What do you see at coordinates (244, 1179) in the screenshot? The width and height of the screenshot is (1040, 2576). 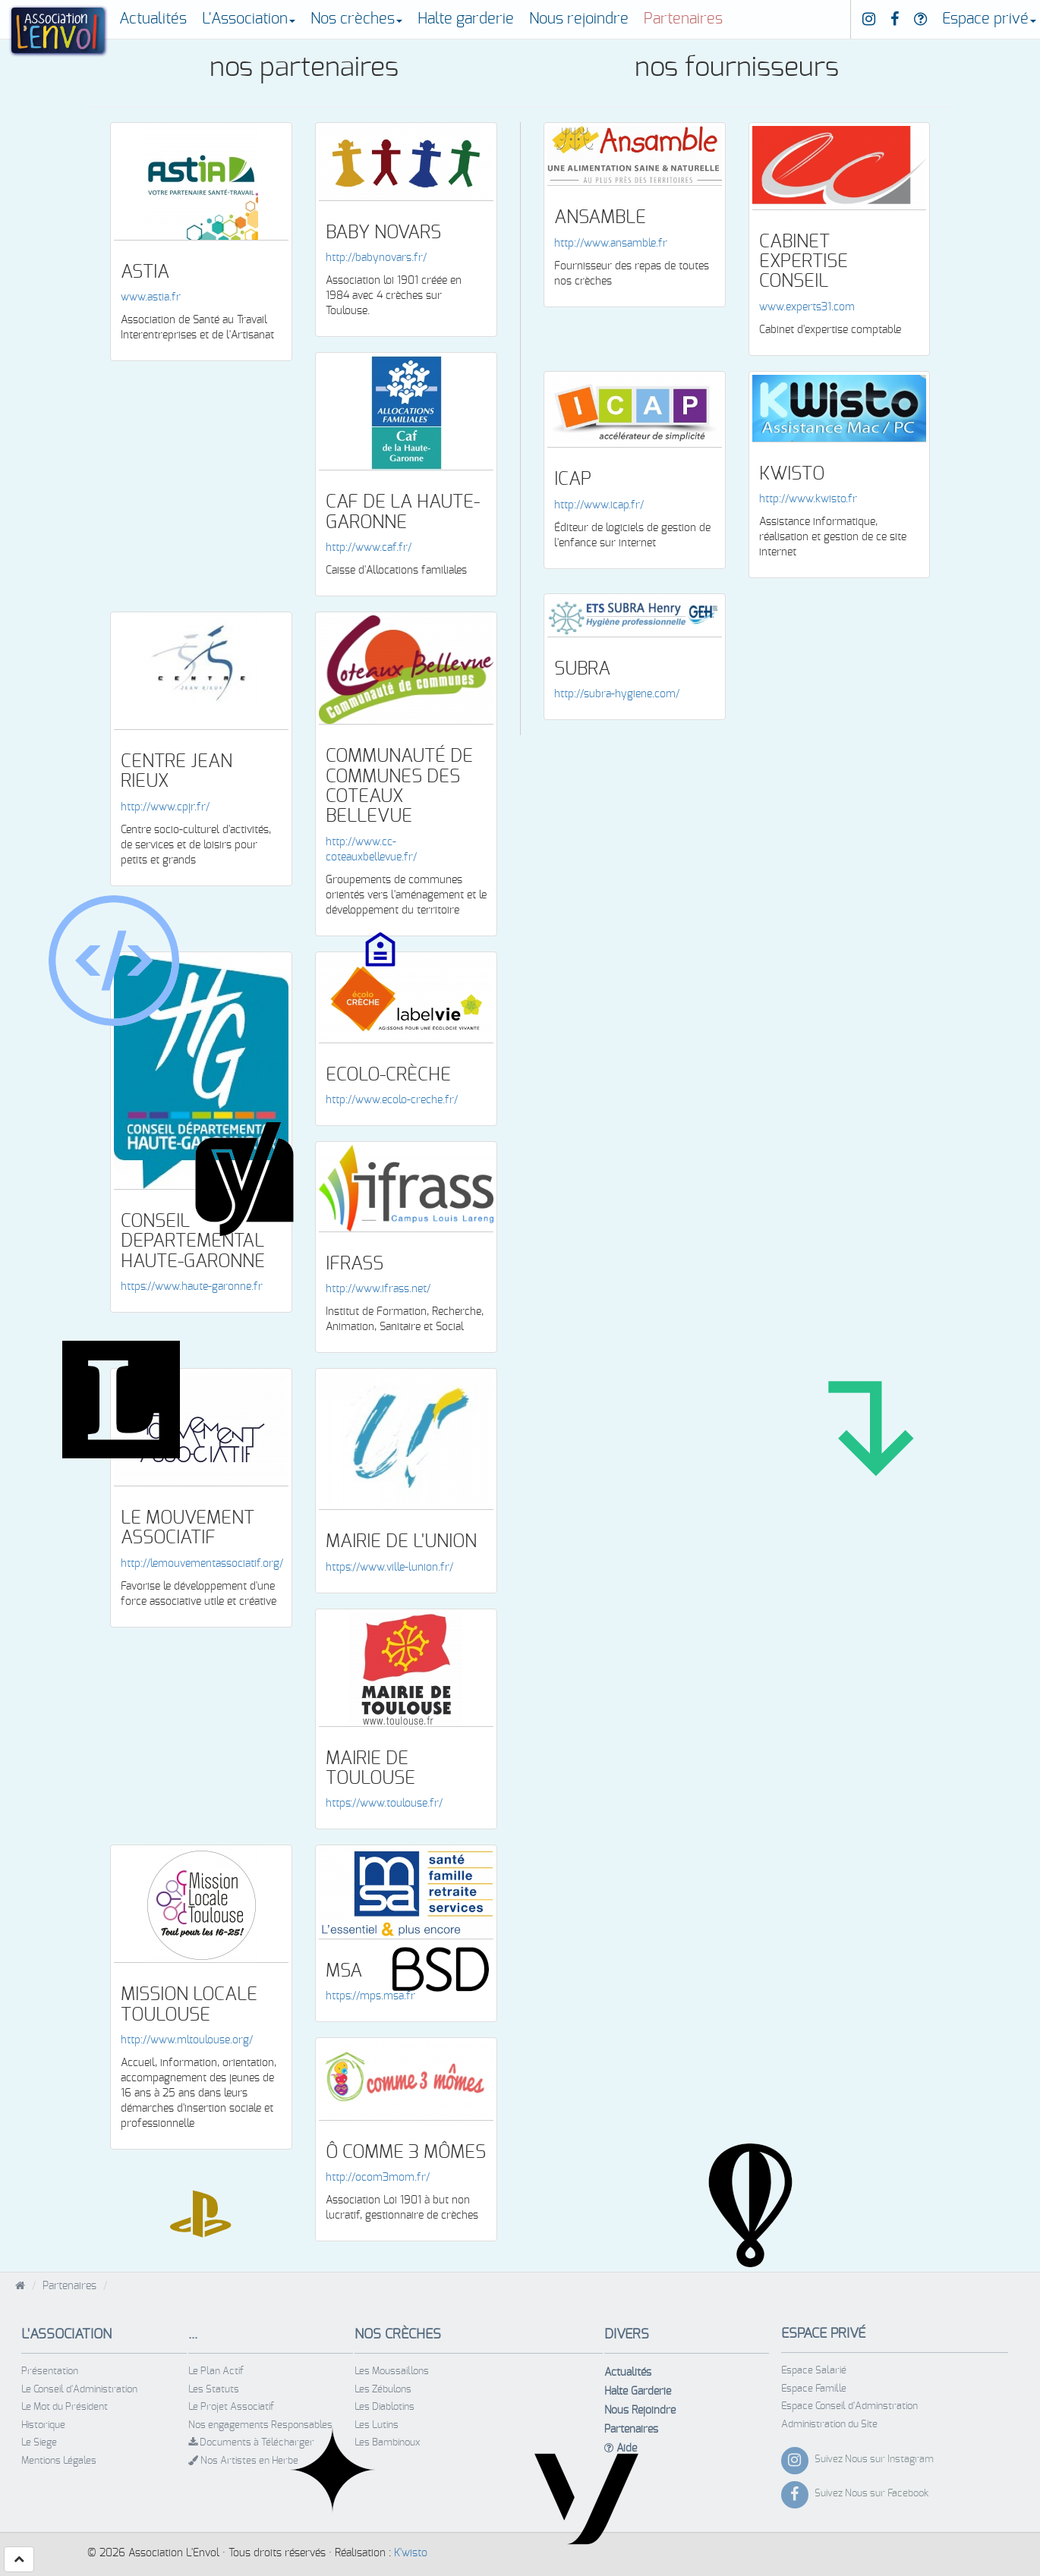 I see `yoast SEO plugin logo` at bounding box center [244, 1179].